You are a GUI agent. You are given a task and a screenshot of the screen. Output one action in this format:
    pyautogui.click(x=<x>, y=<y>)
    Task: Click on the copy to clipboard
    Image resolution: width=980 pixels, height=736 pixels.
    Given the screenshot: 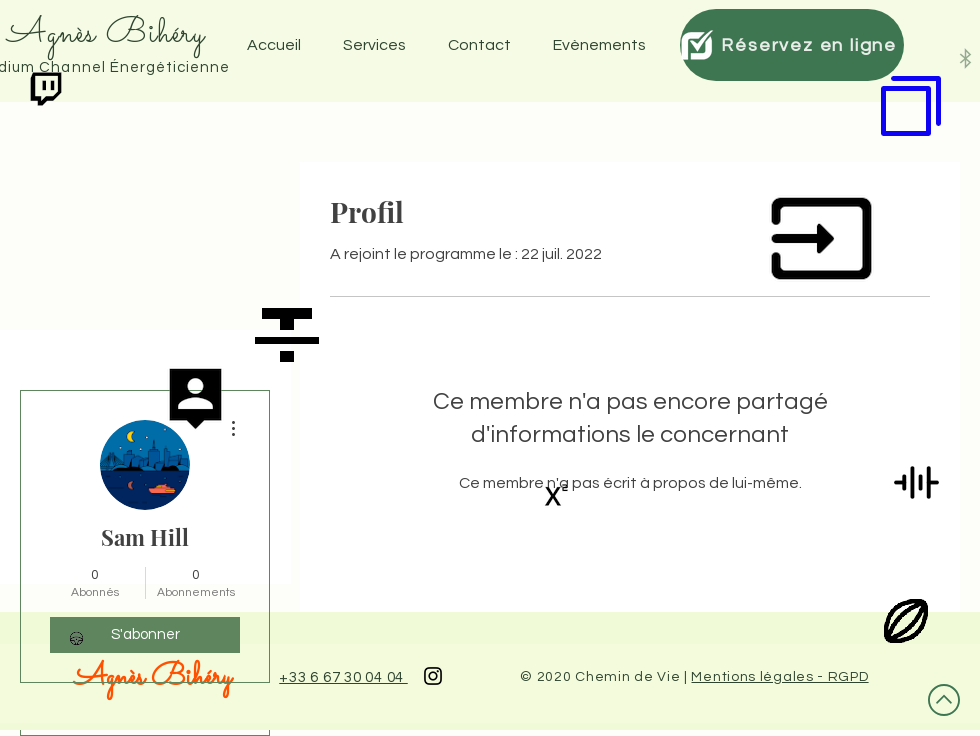 What is the action you would take?
    pyautogui.click(x=911, y=106)
    